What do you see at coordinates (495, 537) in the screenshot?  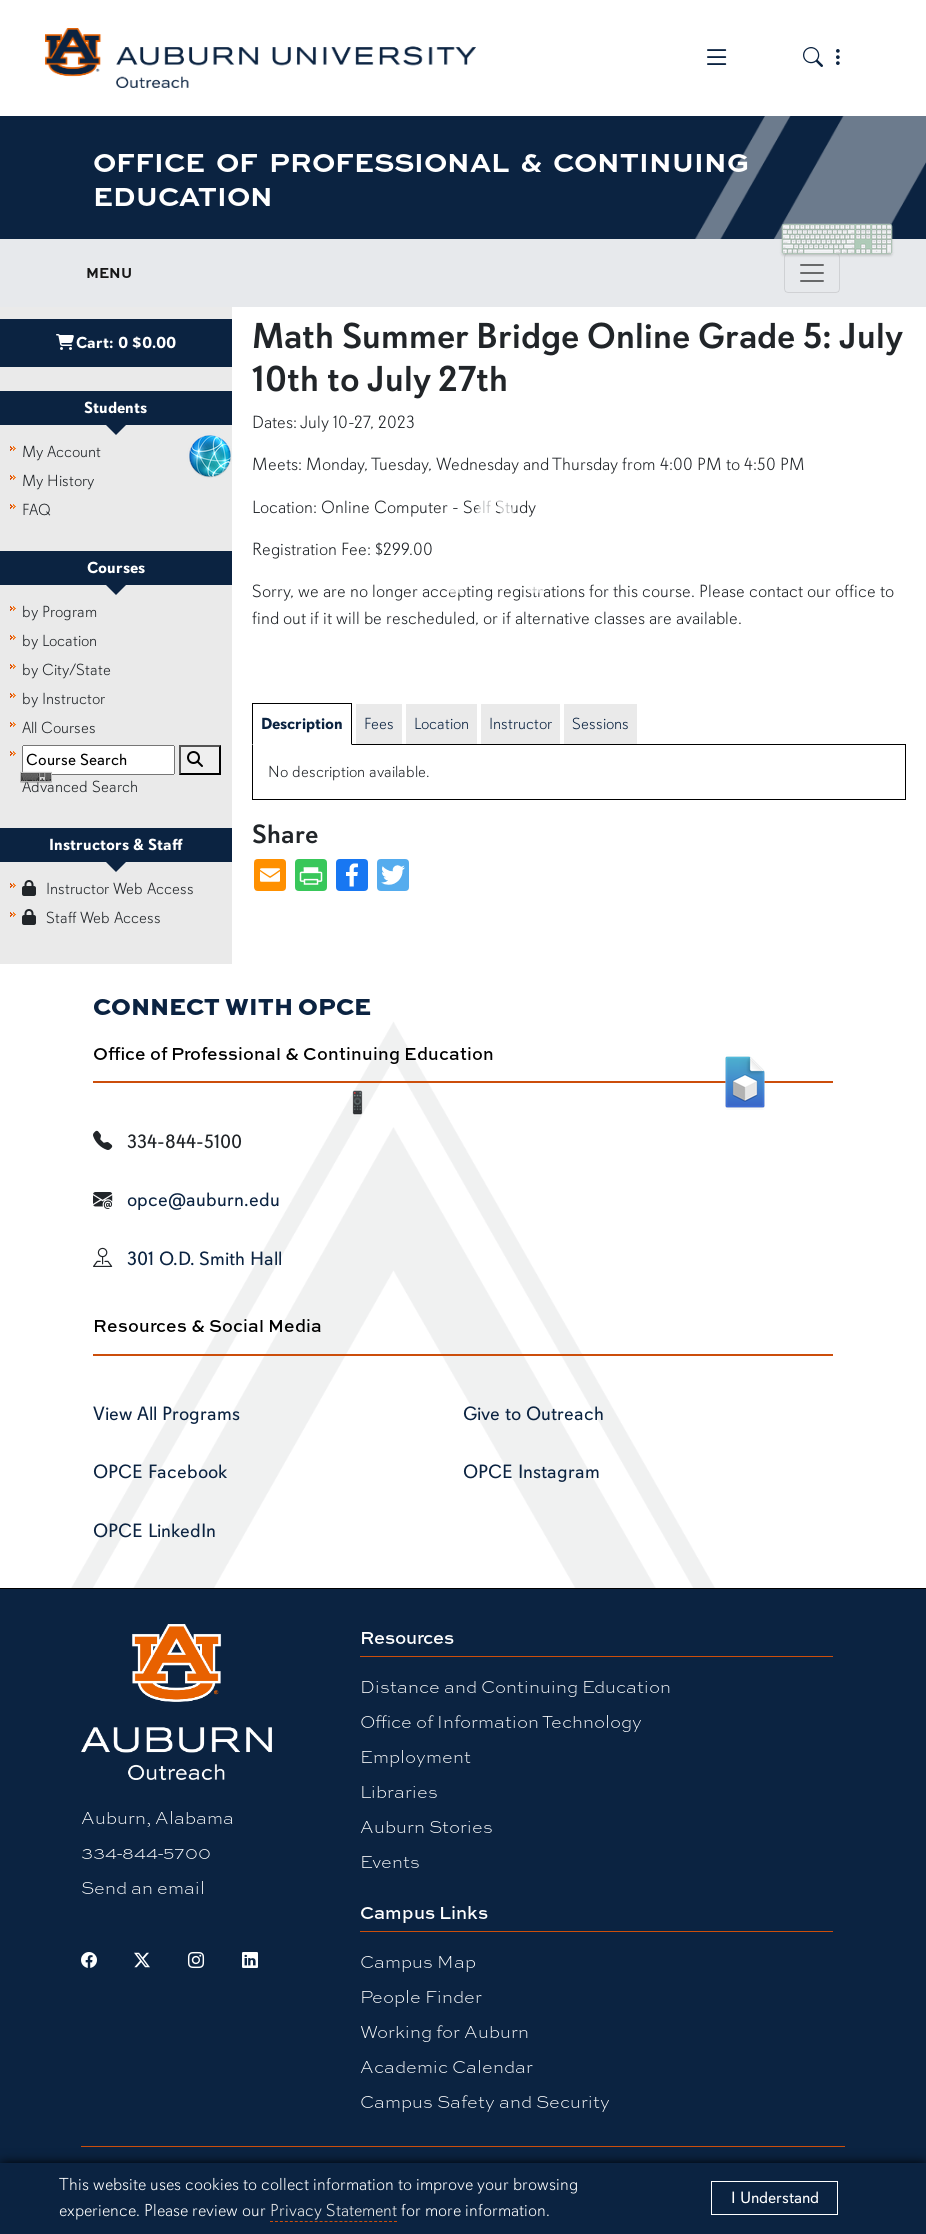 I see `access the font library` at bounding box center [495, 537].